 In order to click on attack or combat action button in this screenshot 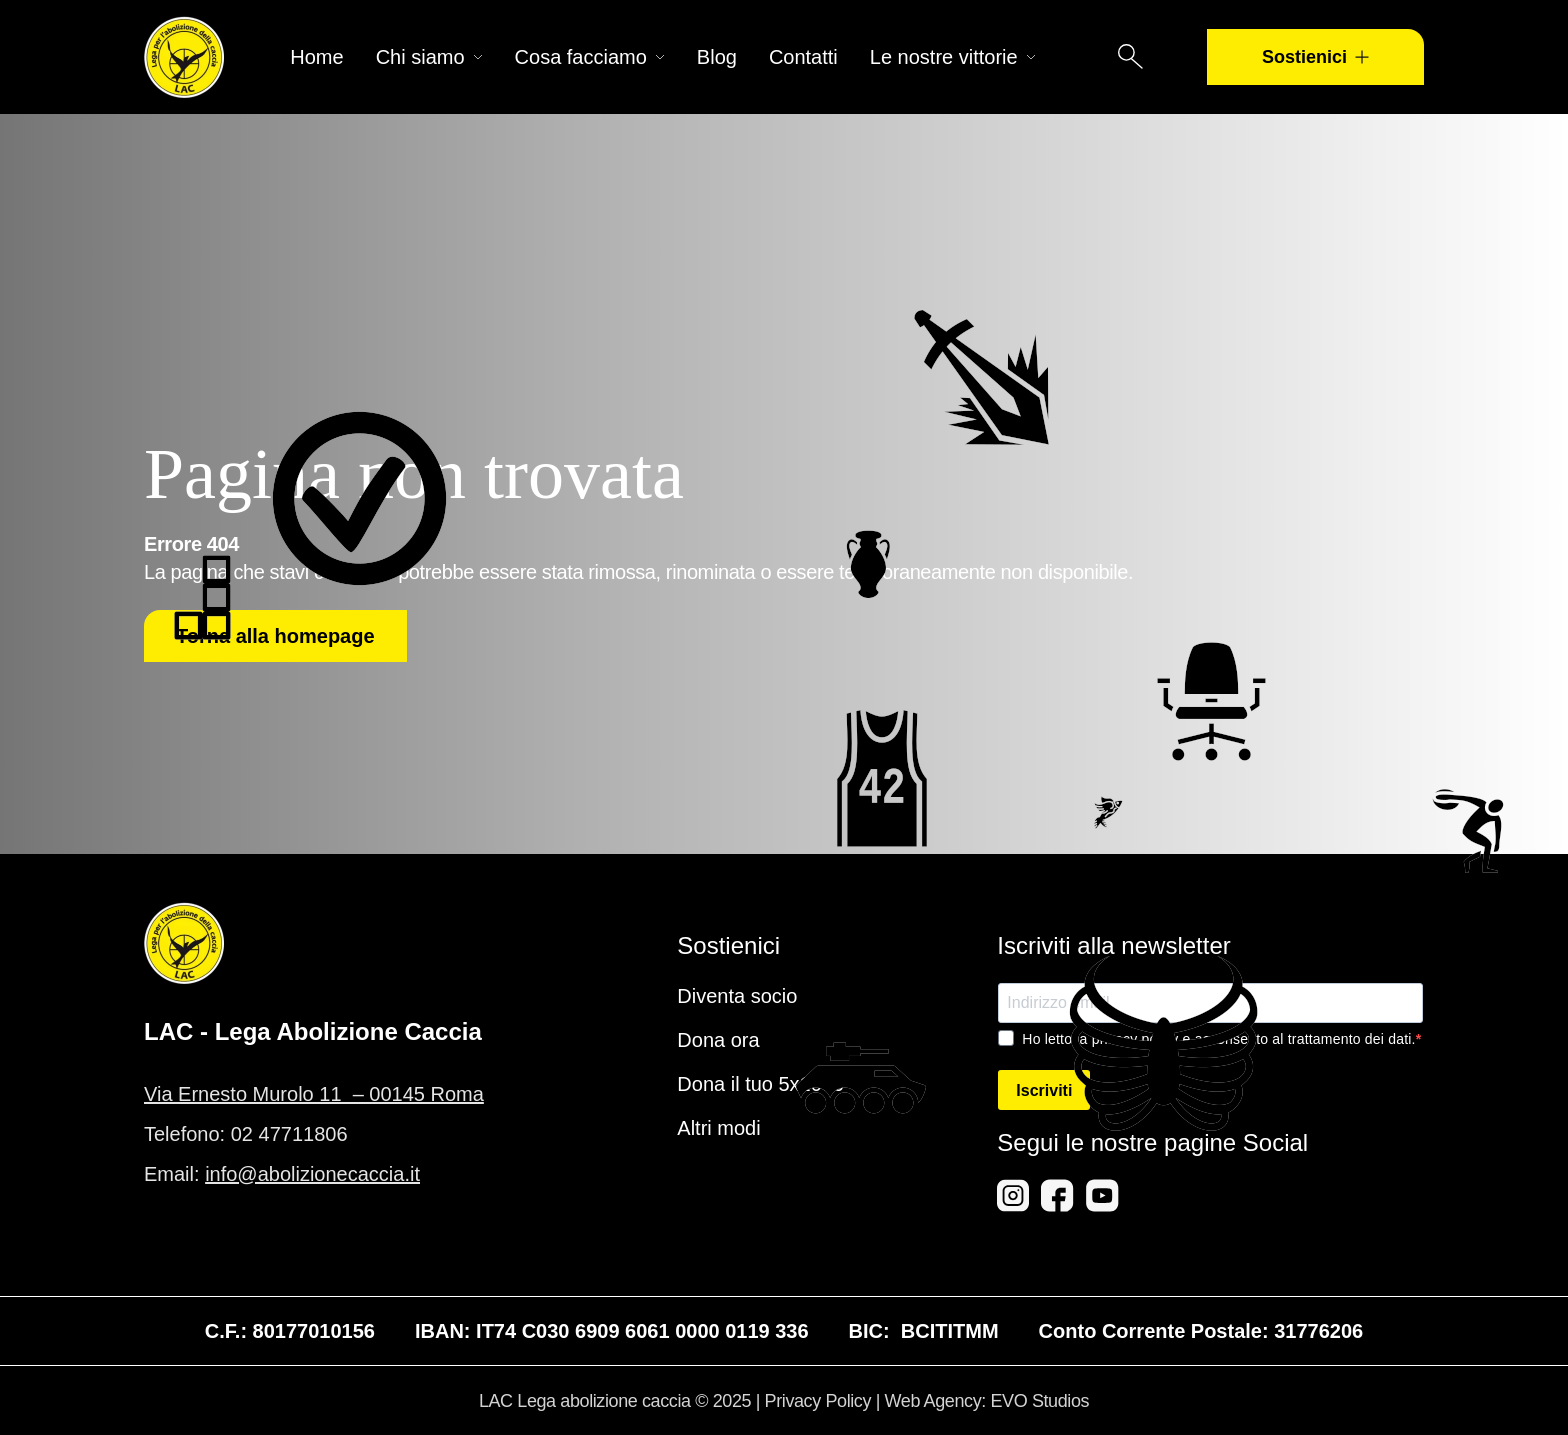, I will do `click(982, 378)`.